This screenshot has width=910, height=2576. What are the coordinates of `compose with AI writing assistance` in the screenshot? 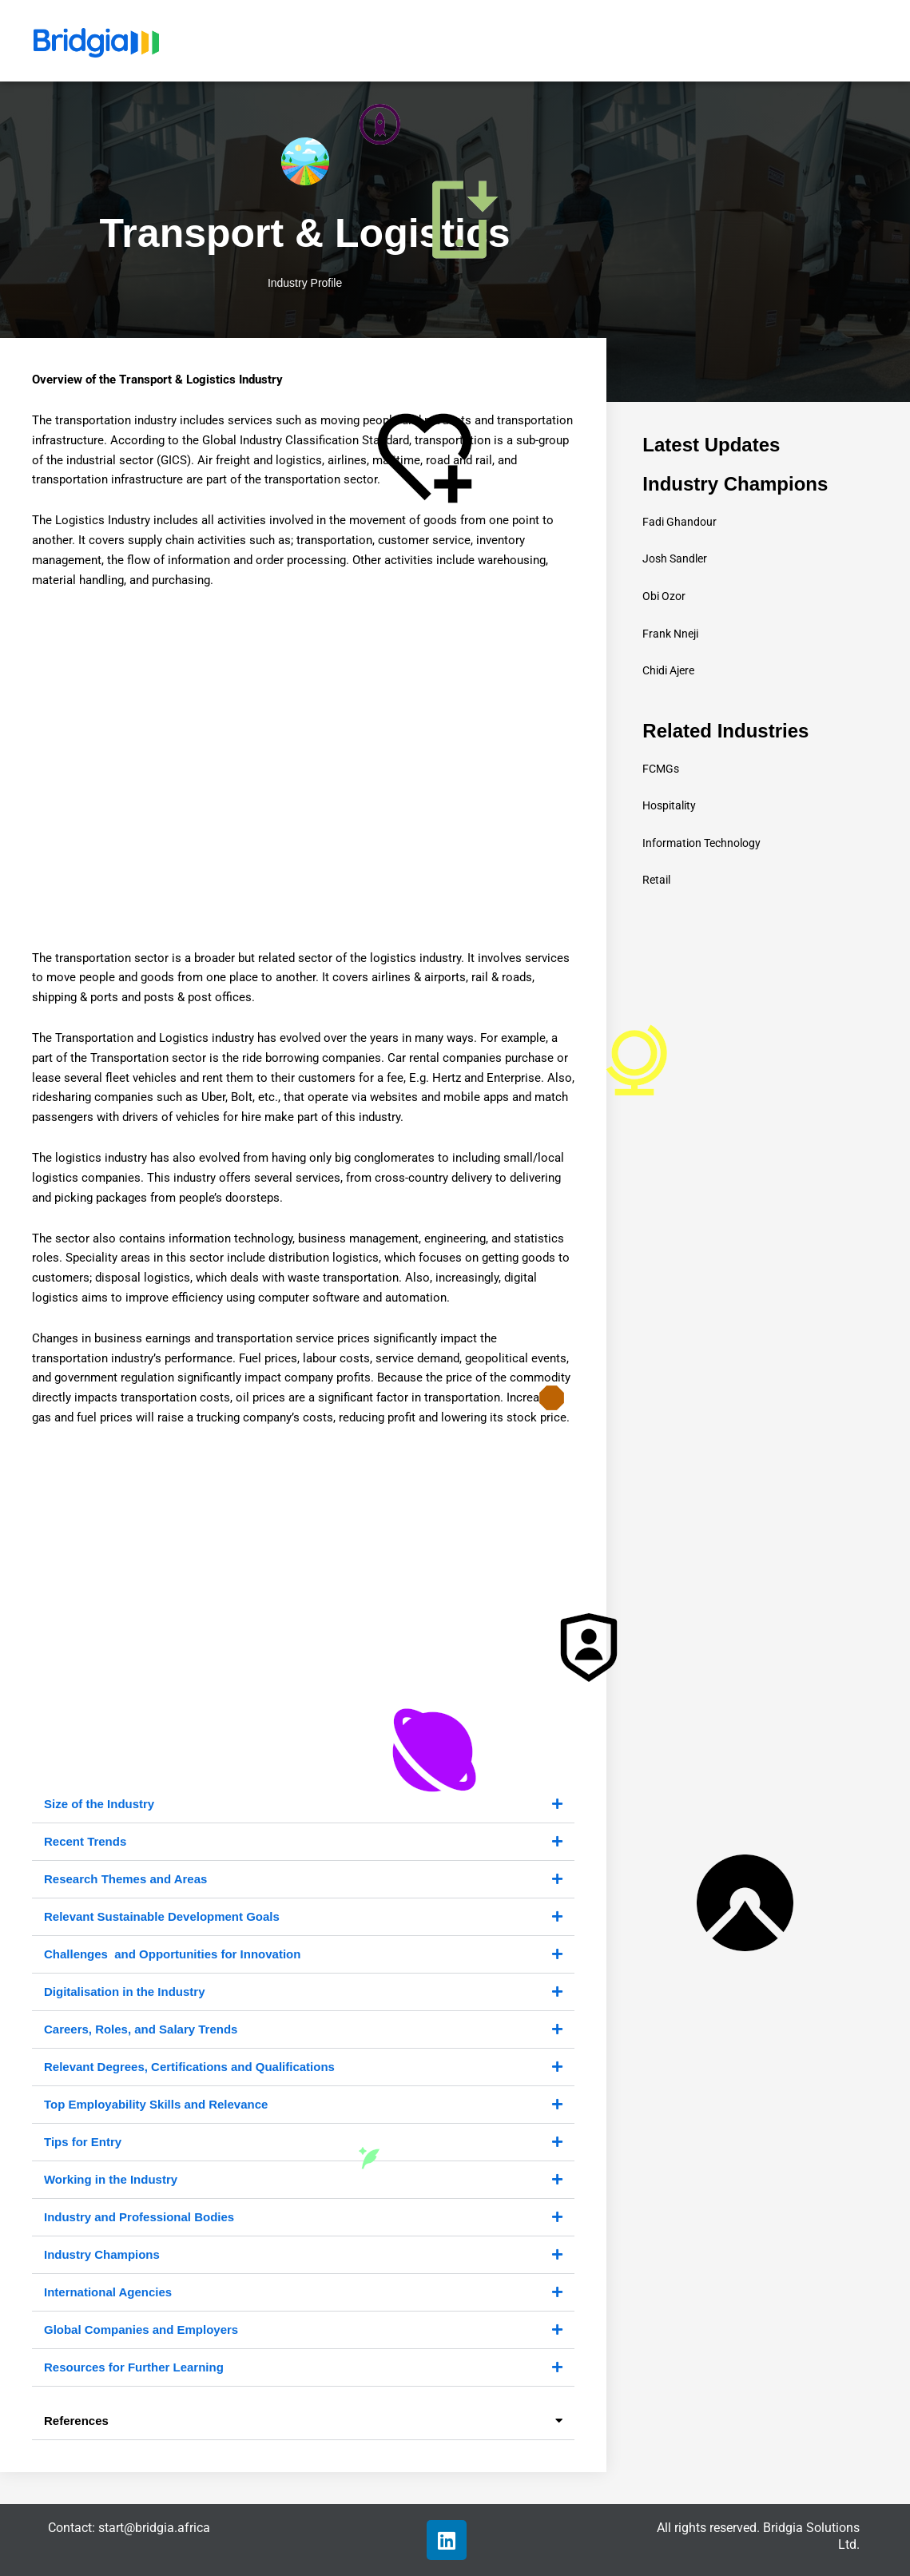 It's located at (371, 2159).